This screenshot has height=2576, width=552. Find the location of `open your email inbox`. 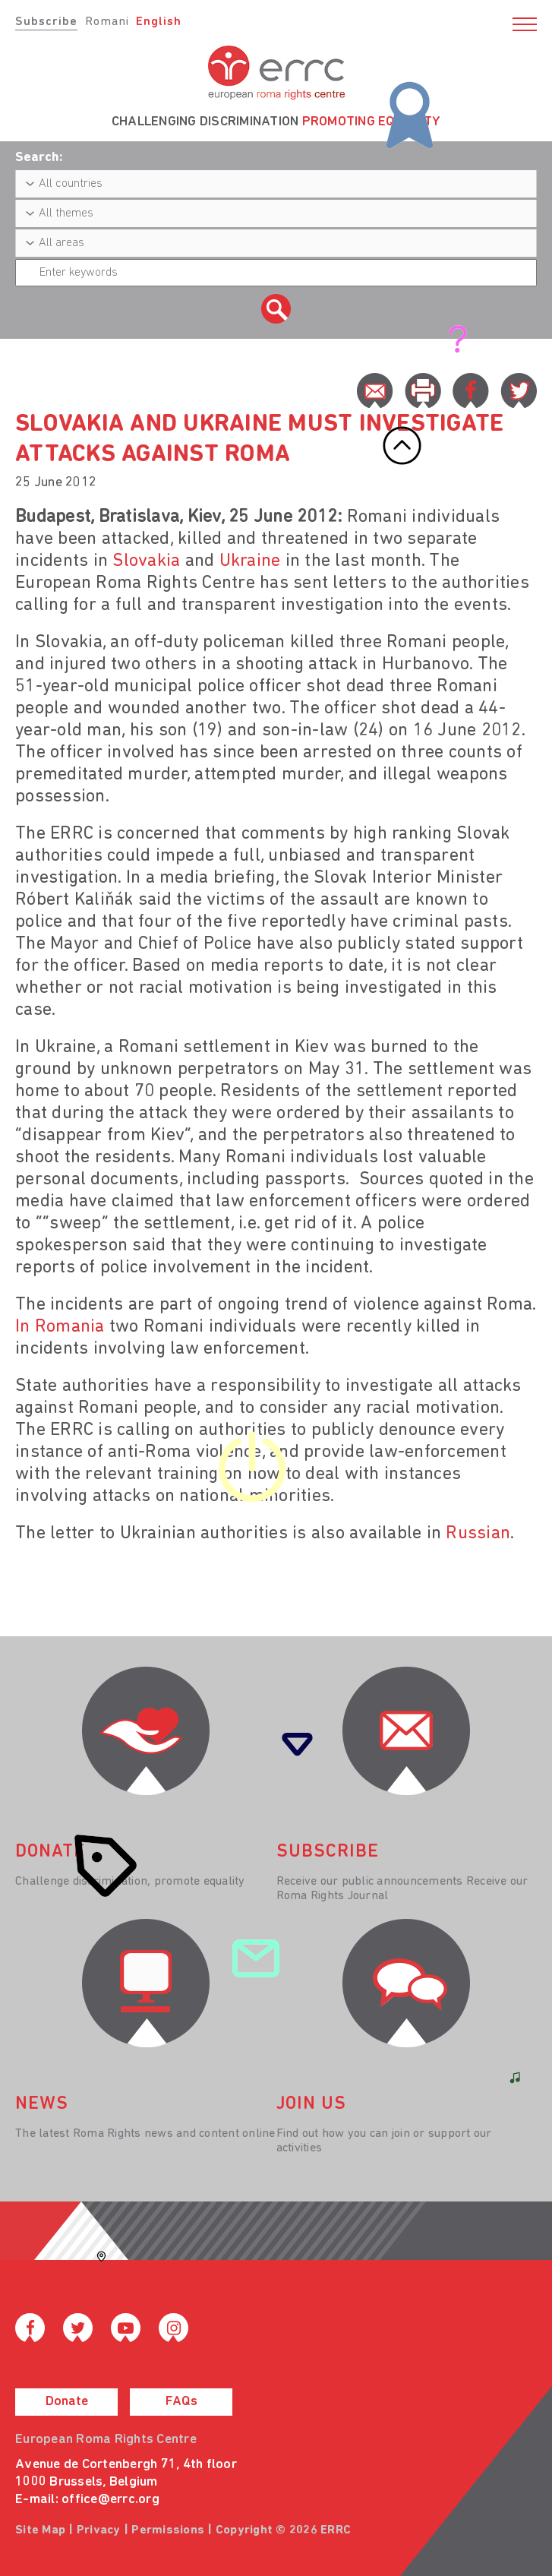

open your email inbox is located at coordinates (256, 1958).